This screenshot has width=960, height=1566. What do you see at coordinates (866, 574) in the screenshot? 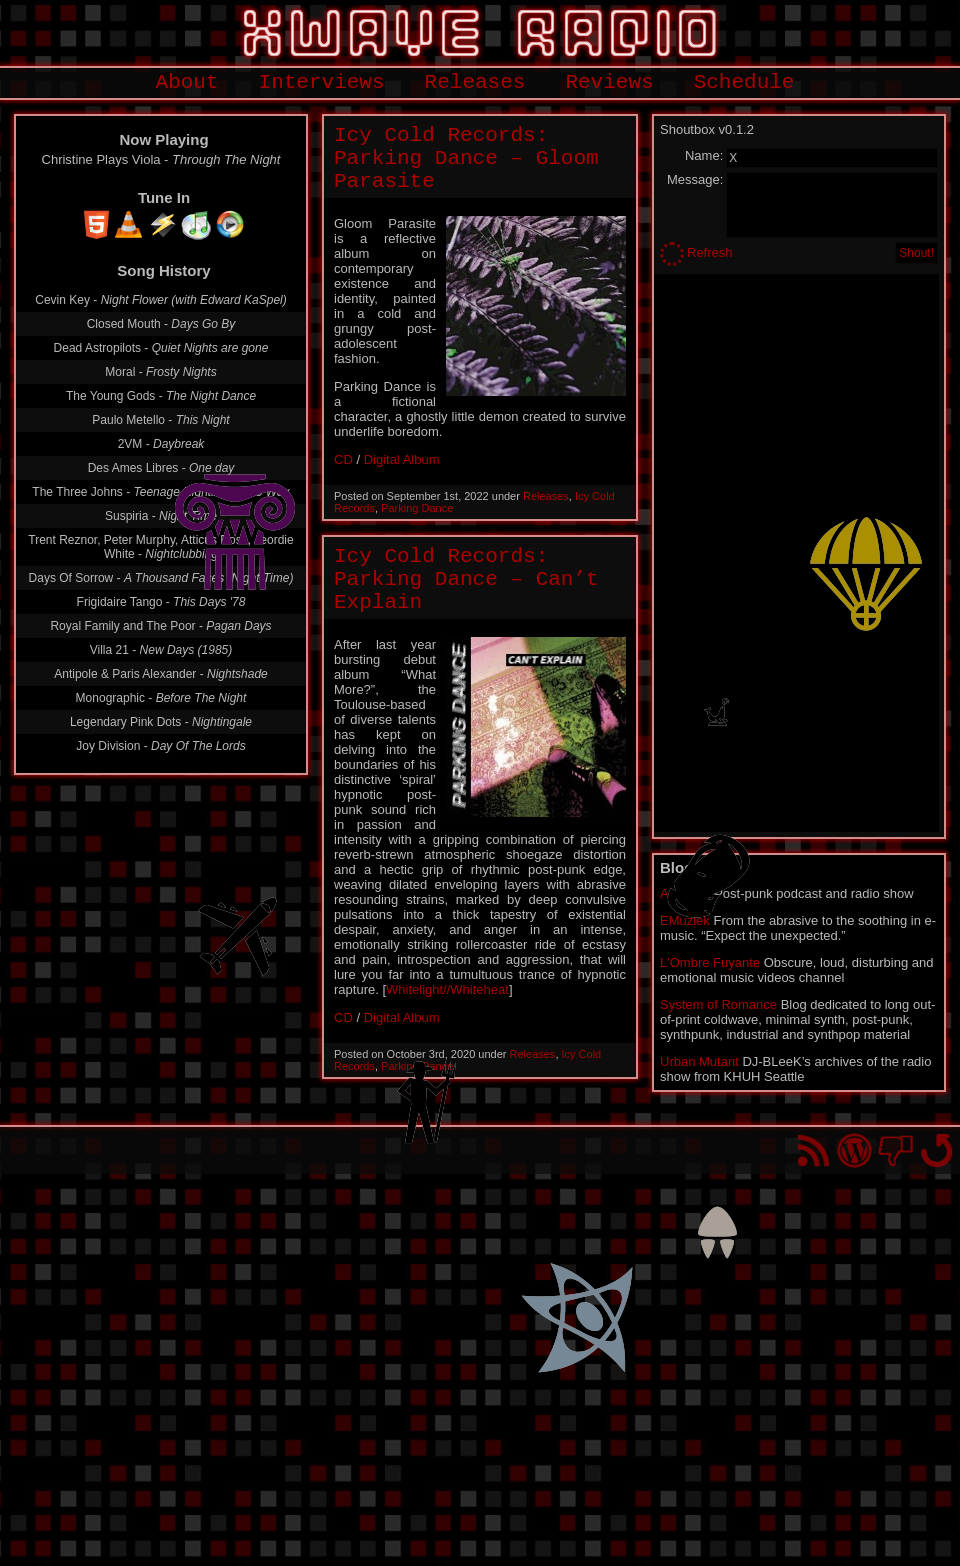
I see `airdrop or delivery incoming` at bounding box center [866, 574].